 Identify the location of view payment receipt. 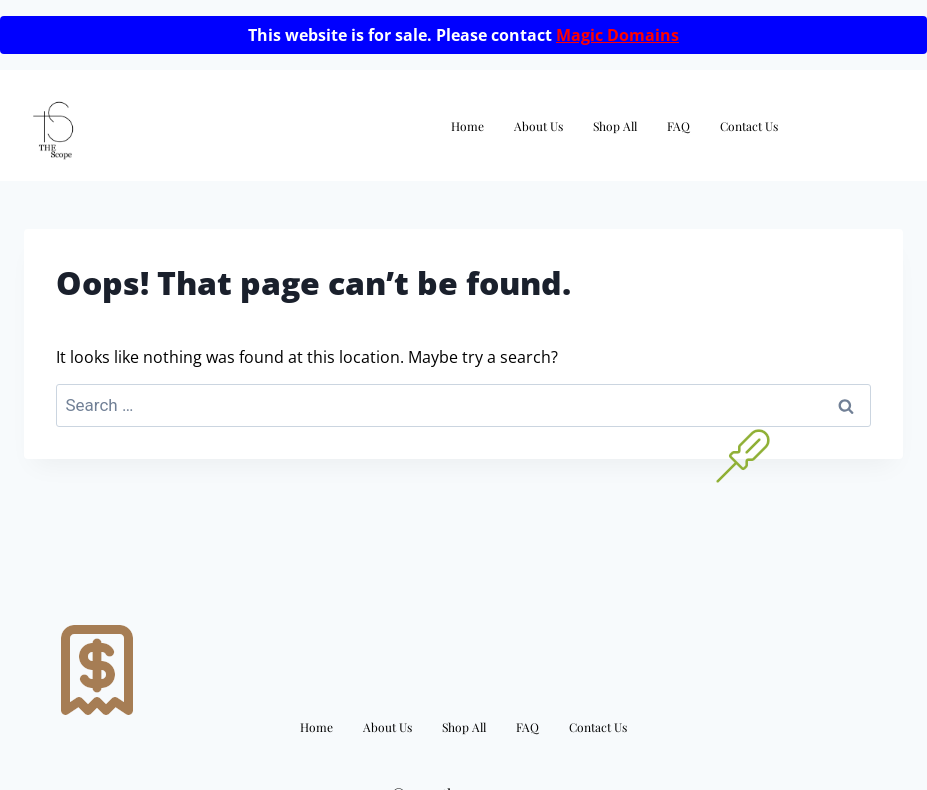
(97, 670).